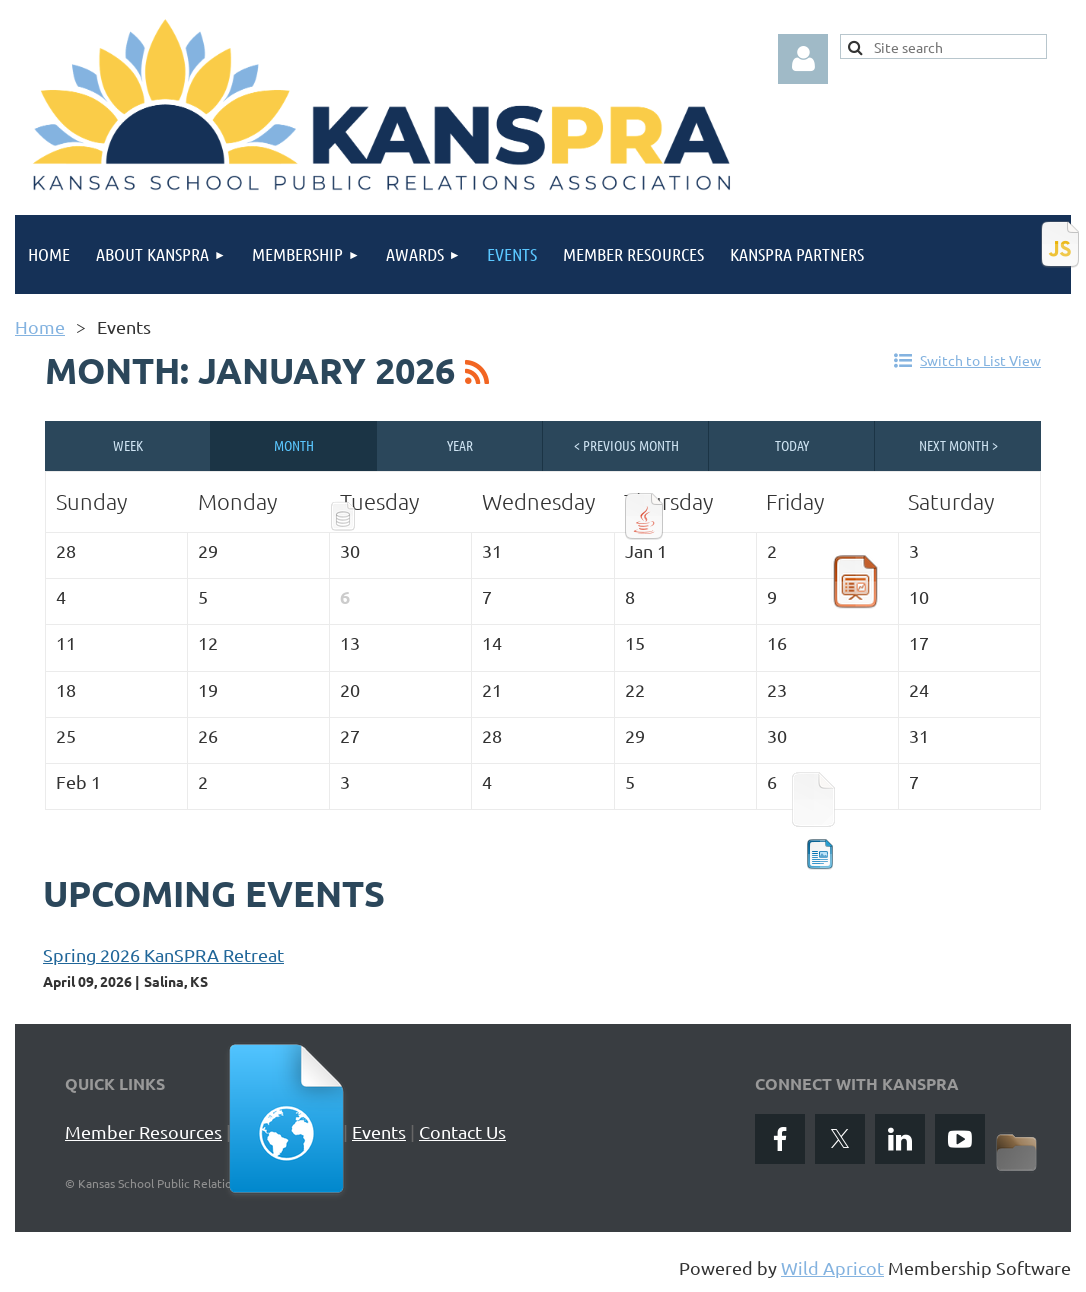 The height and width of the screenshot is (1292, 1086). What do you see at coordinates (820, 854) in the screenshot?
I see `open a libreoffice writer text document` at bounding box center [820, 854].